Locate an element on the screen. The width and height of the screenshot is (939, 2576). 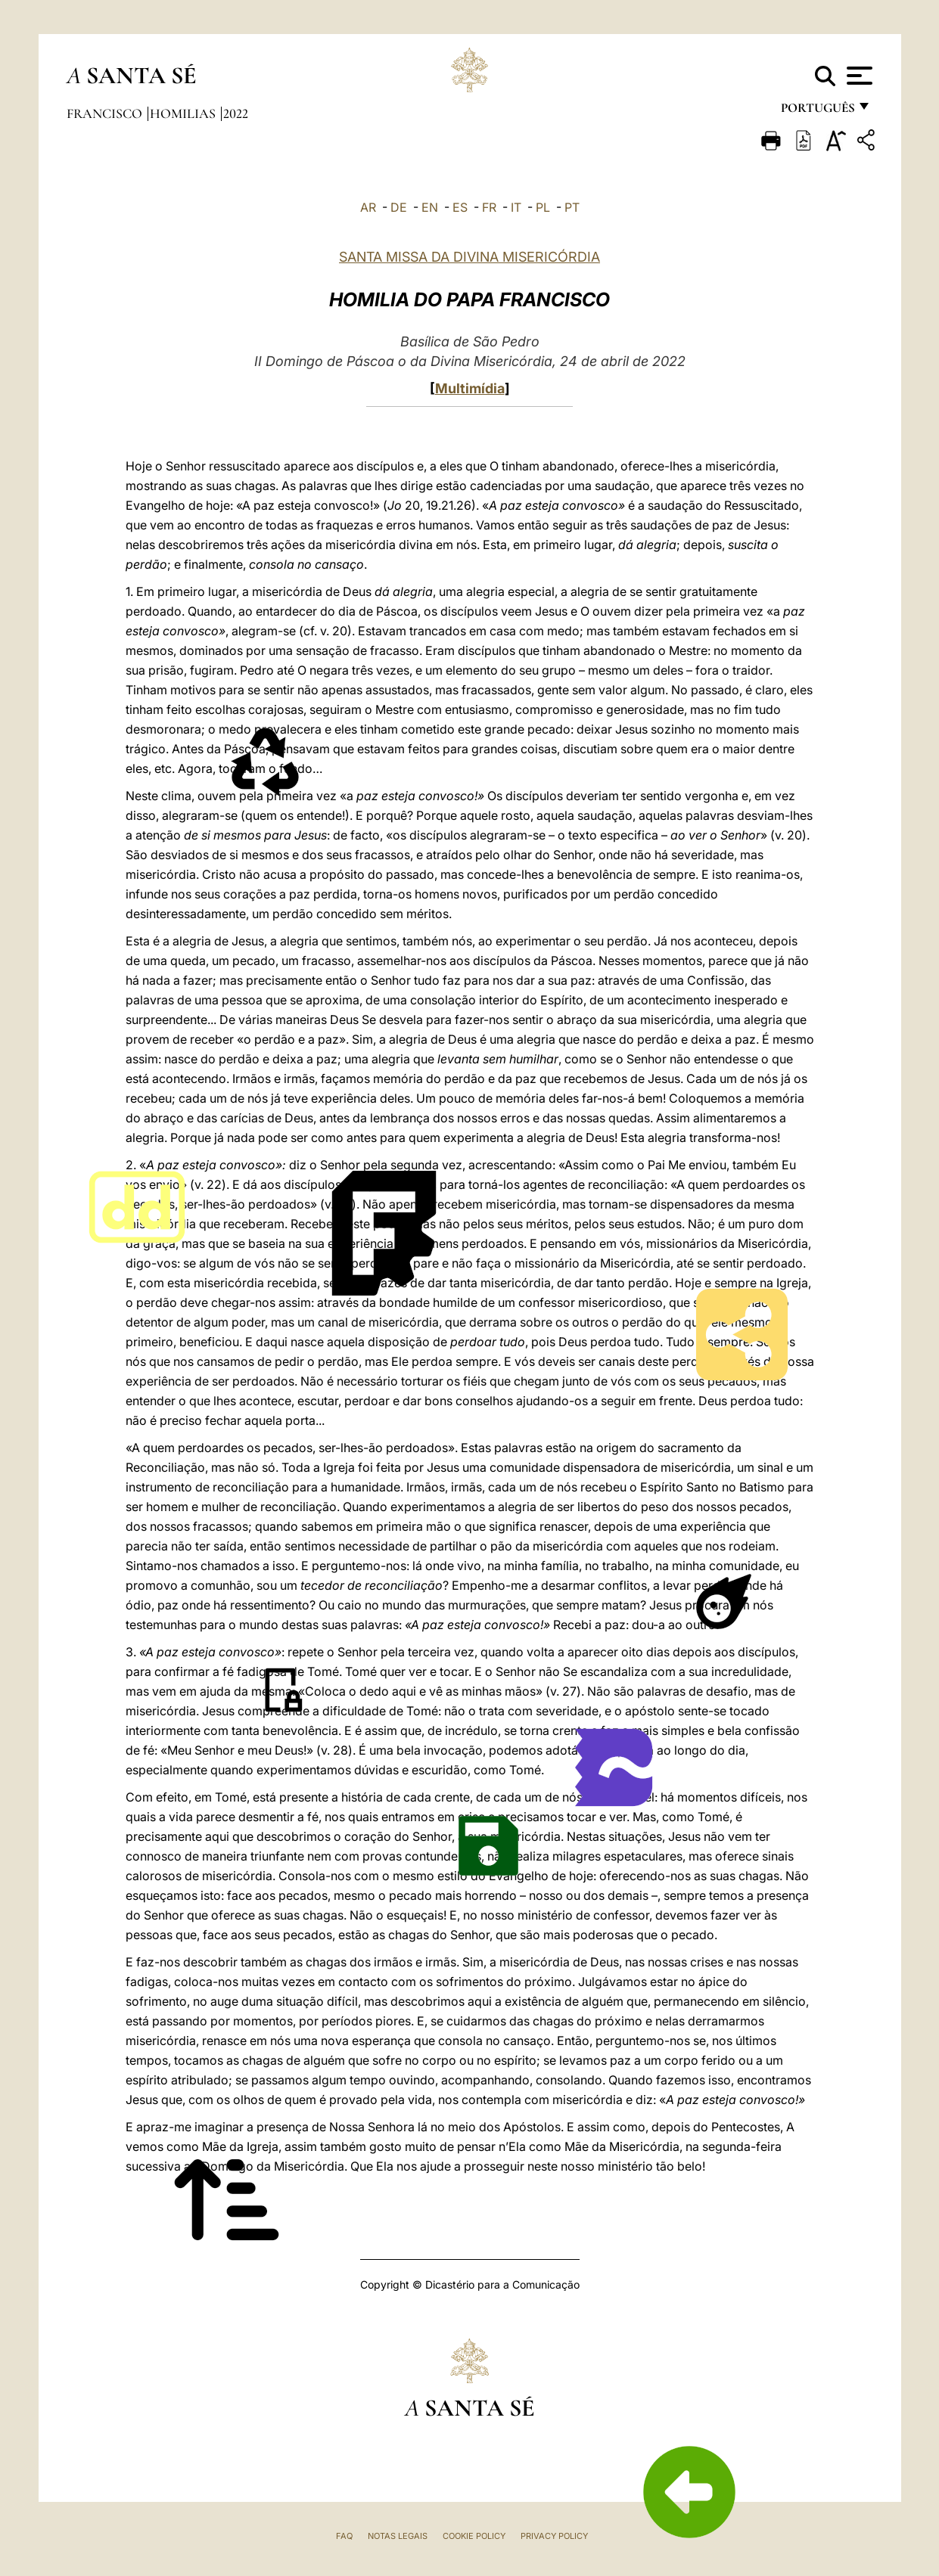
open FreeCAD application is located at coordinates (384, 1233).